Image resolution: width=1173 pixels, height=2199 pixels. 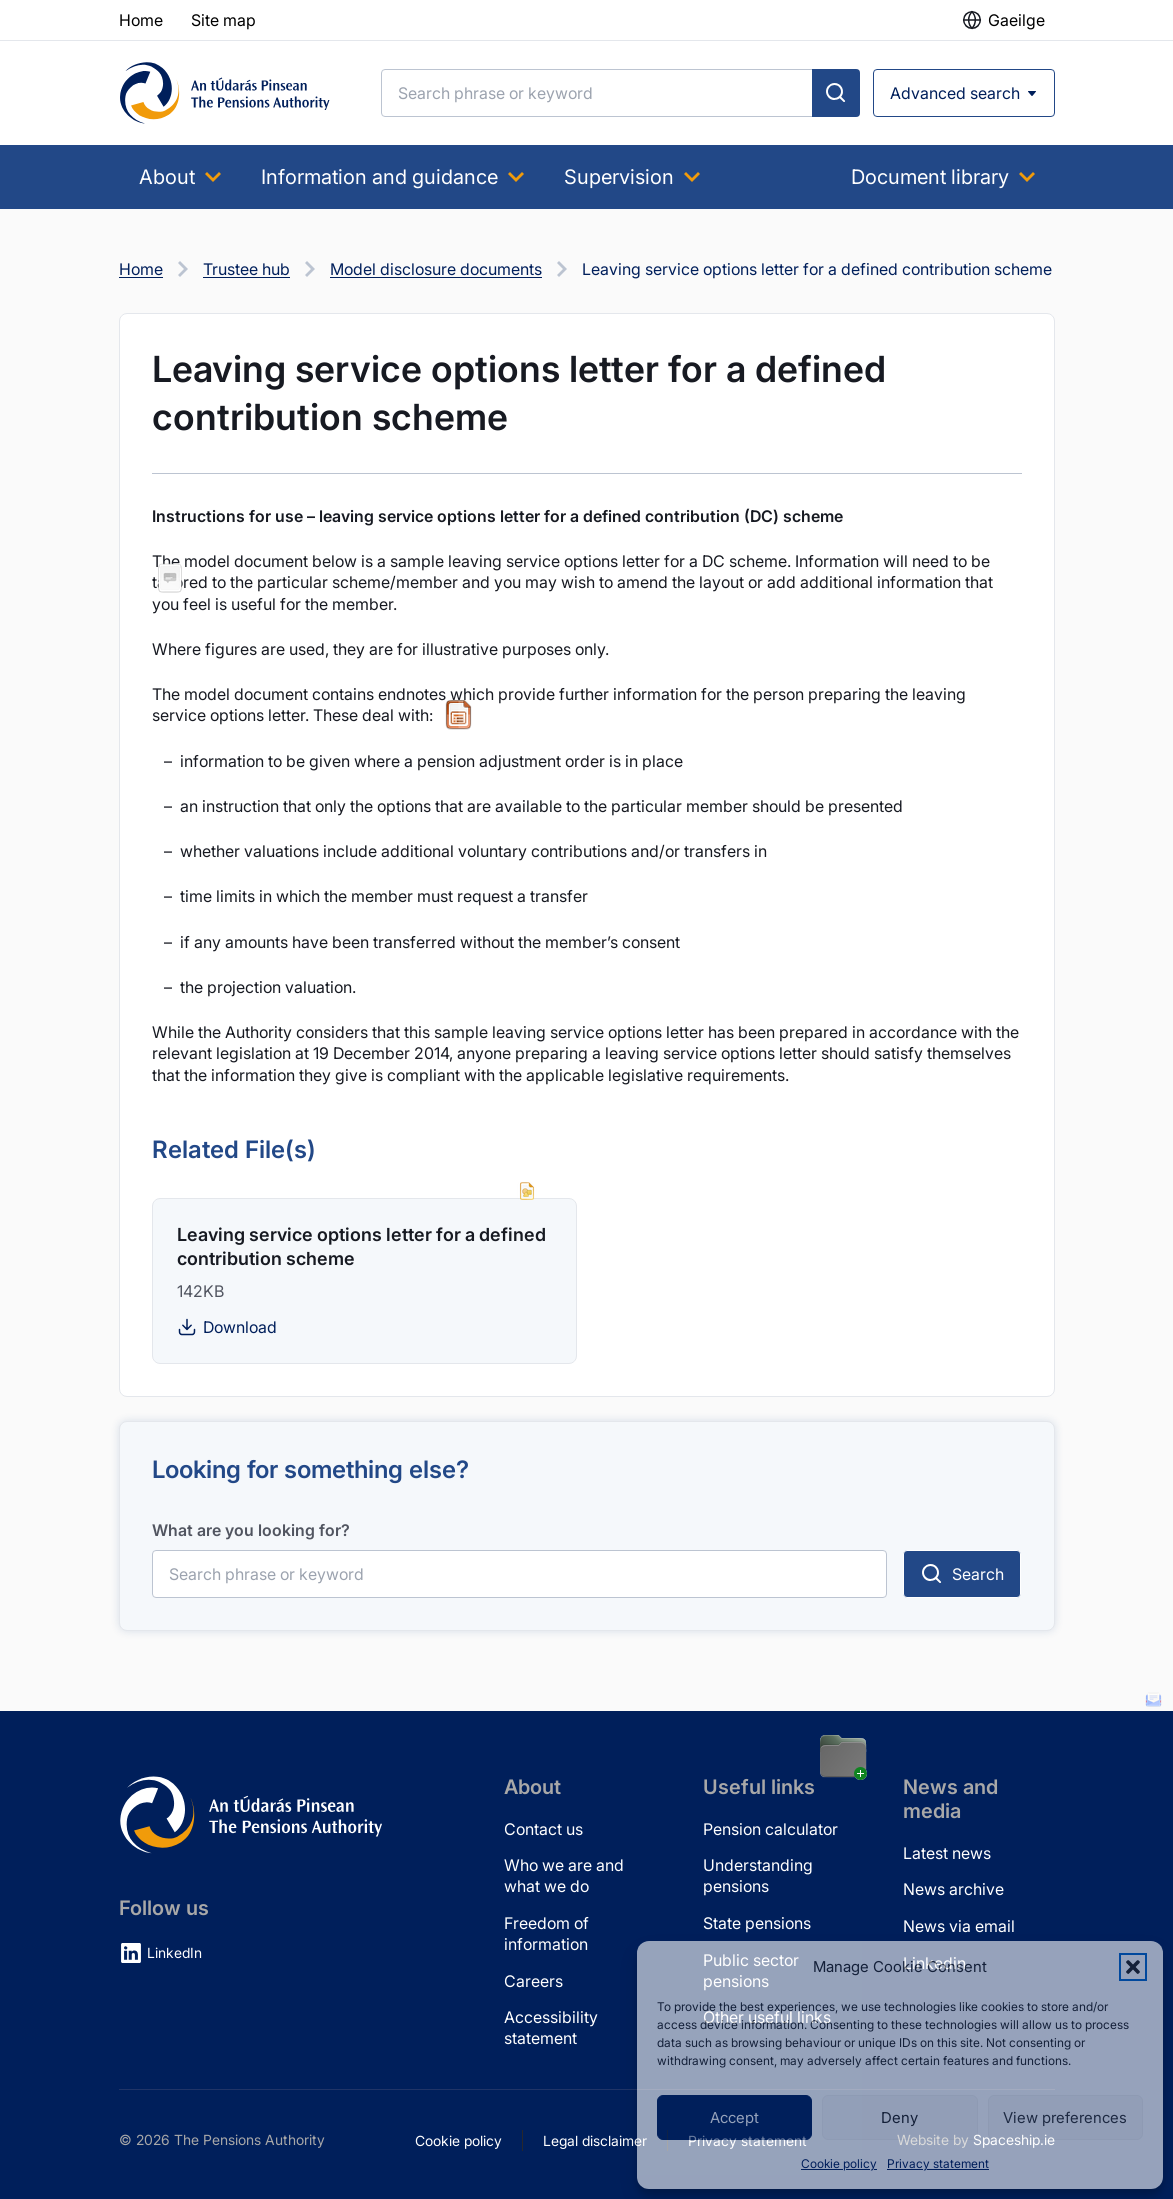 I want to click on indicates a message has been read, so click(x=1153, y=1700).